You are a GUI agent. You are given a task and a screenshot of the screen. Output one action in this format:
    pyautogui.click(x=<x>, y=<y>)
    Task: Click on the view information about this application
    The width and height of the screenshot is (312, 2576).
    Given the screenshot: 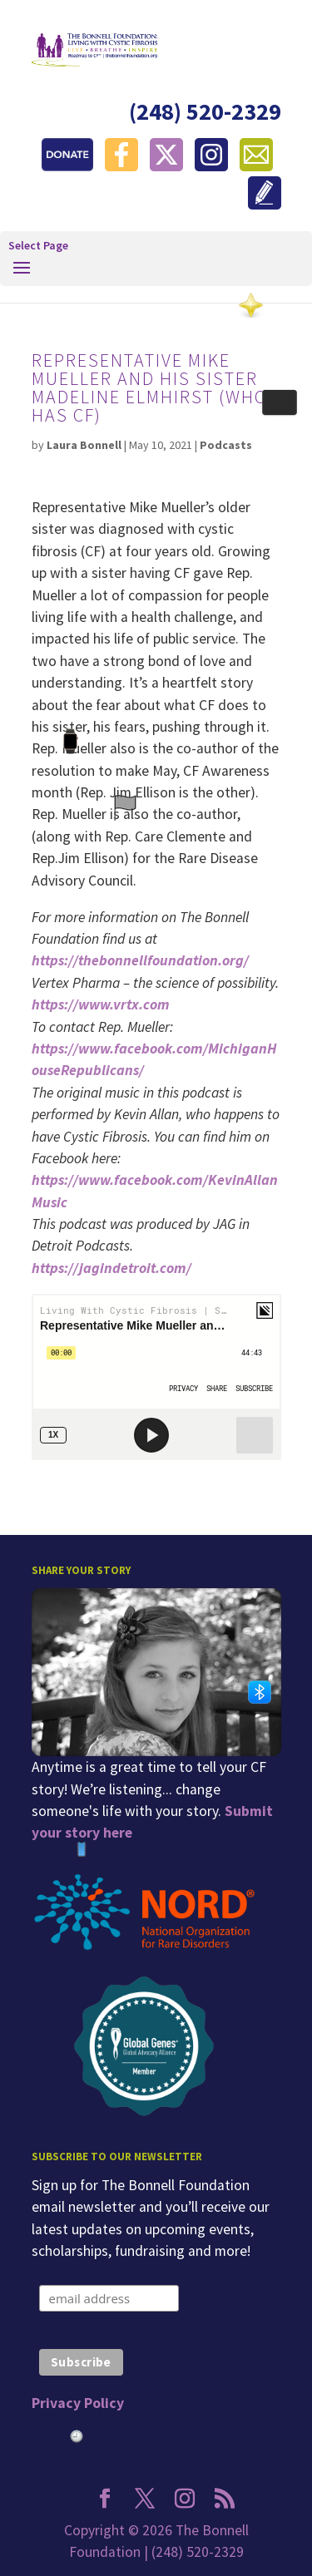 What is the action you would take?
    pyautogui.click(x=250, y=305)
    